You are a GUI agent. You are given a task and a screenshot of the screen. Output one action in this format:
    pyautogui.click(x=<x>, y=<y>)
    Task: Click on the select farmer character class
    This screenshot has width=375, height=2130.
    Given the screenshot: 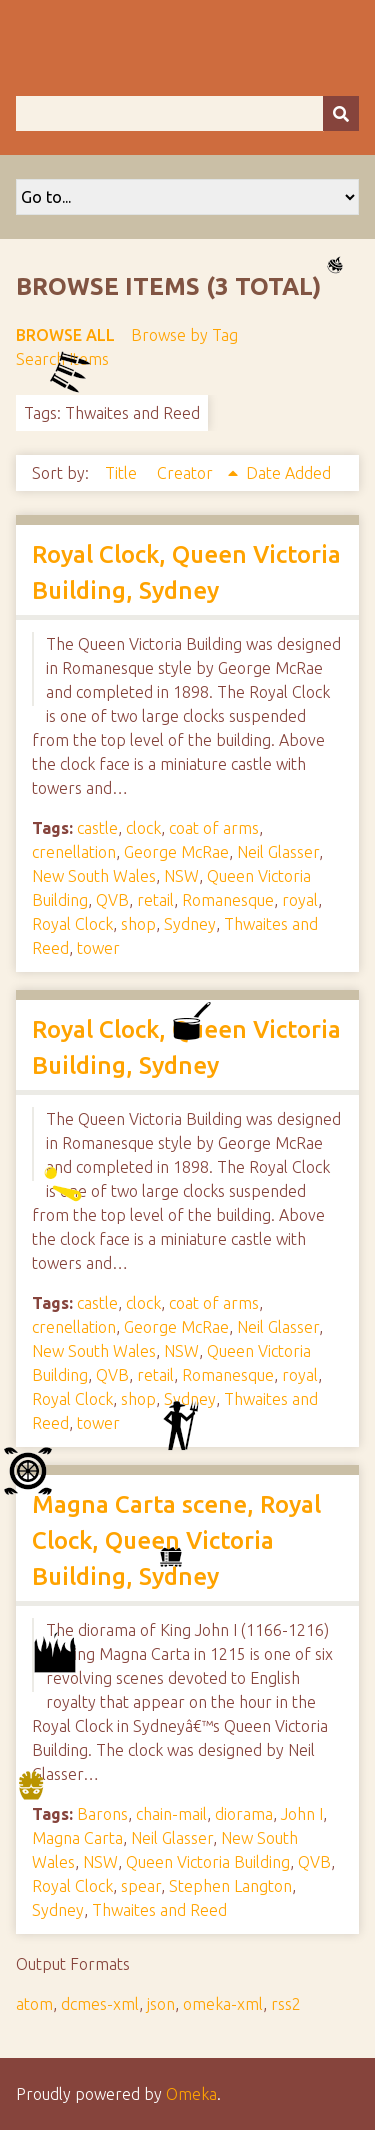 What is the action you would take?
    pyautogui.click(x=179, y=1425)
    